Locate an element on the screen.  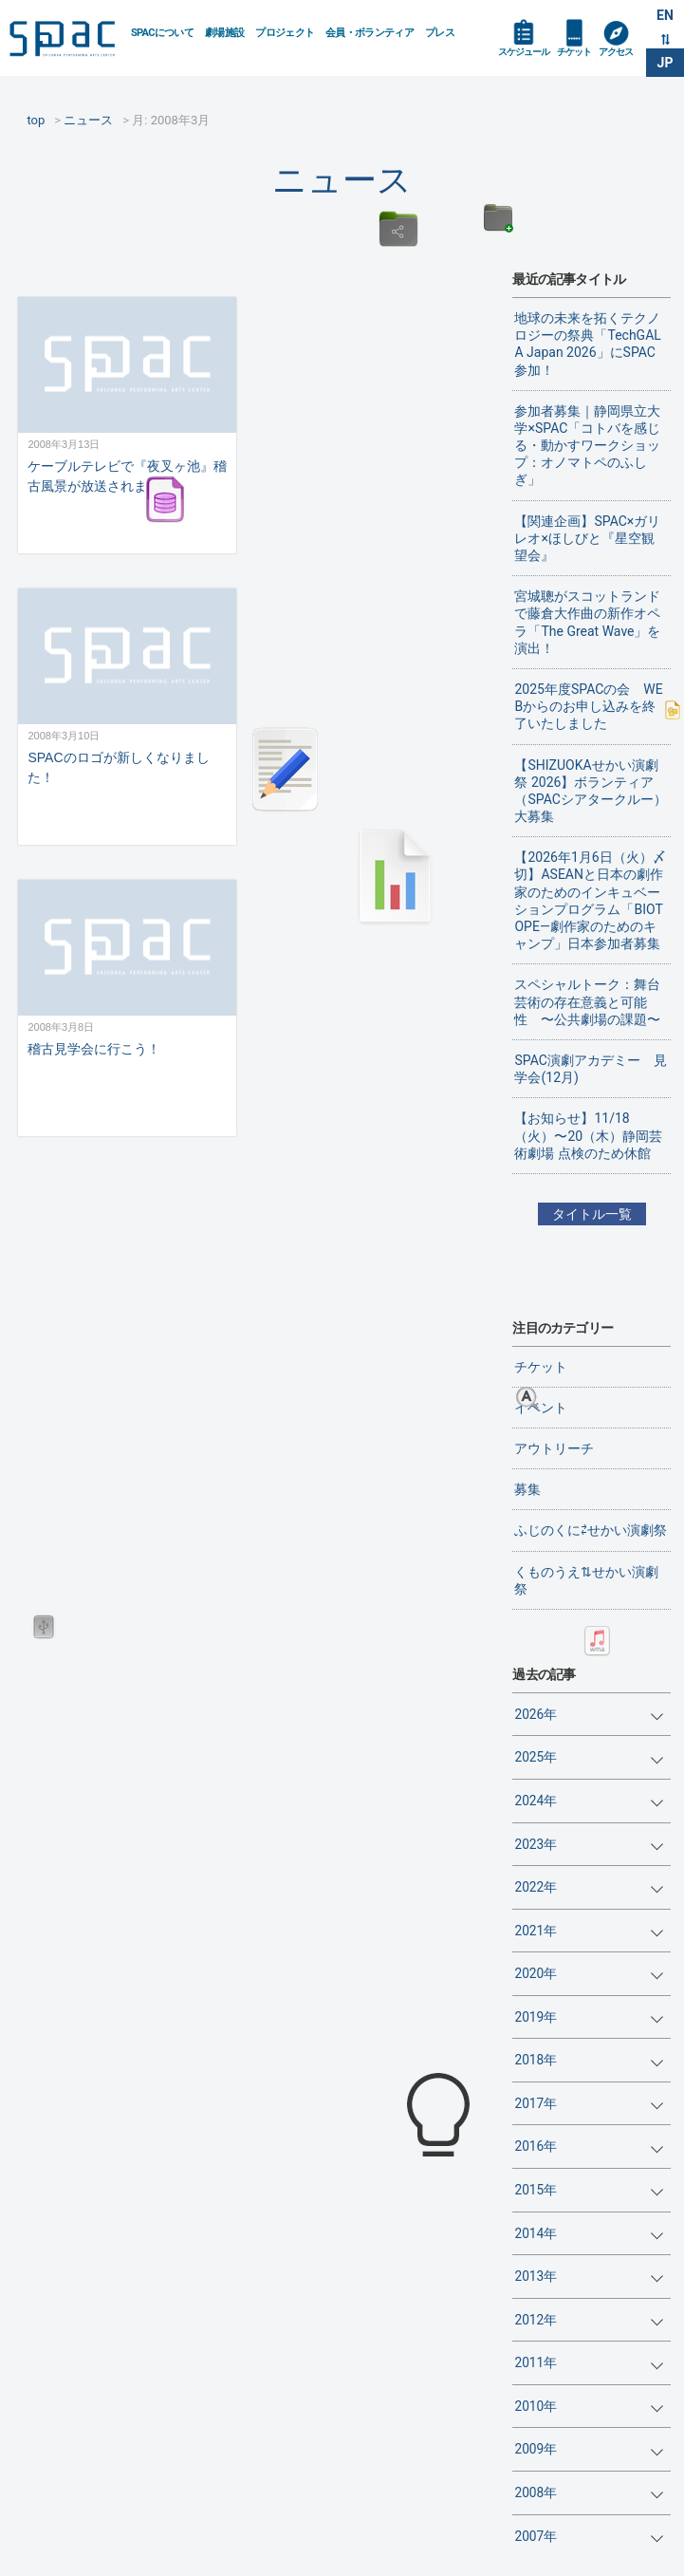
search within the current project is located at coordinates (527, 1398).